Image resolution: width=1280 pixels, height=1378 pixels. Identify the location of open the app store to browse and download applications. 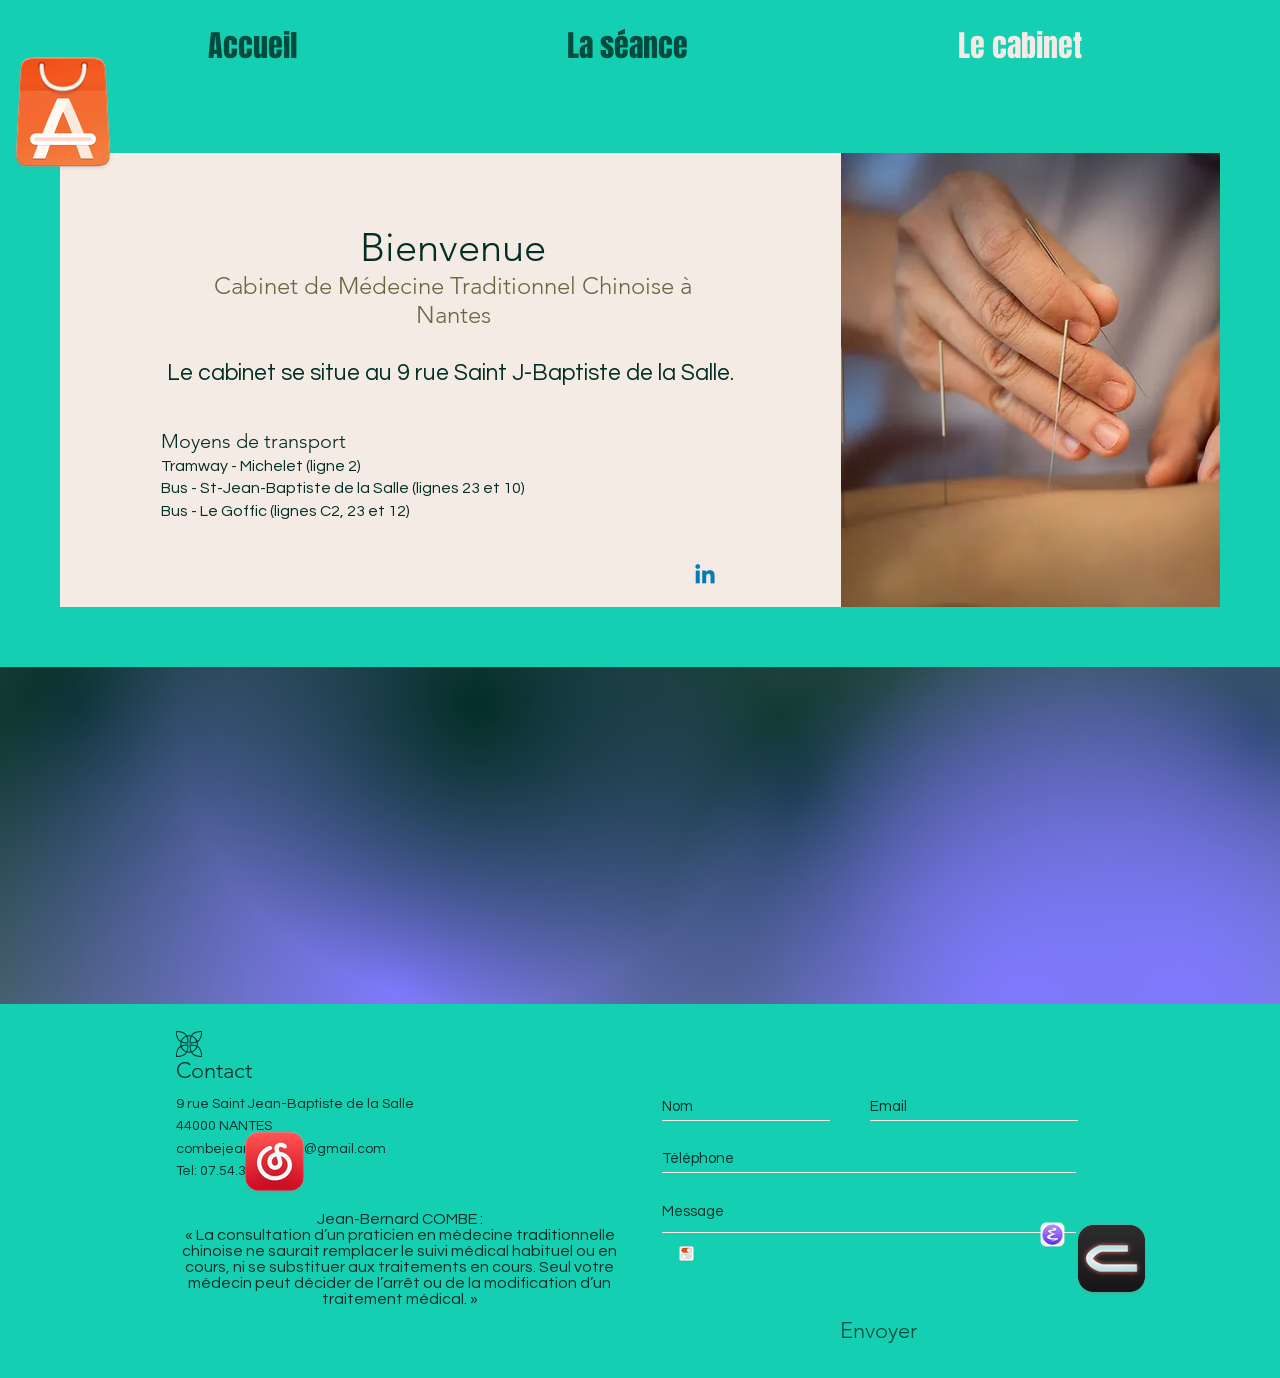
(63, 112).